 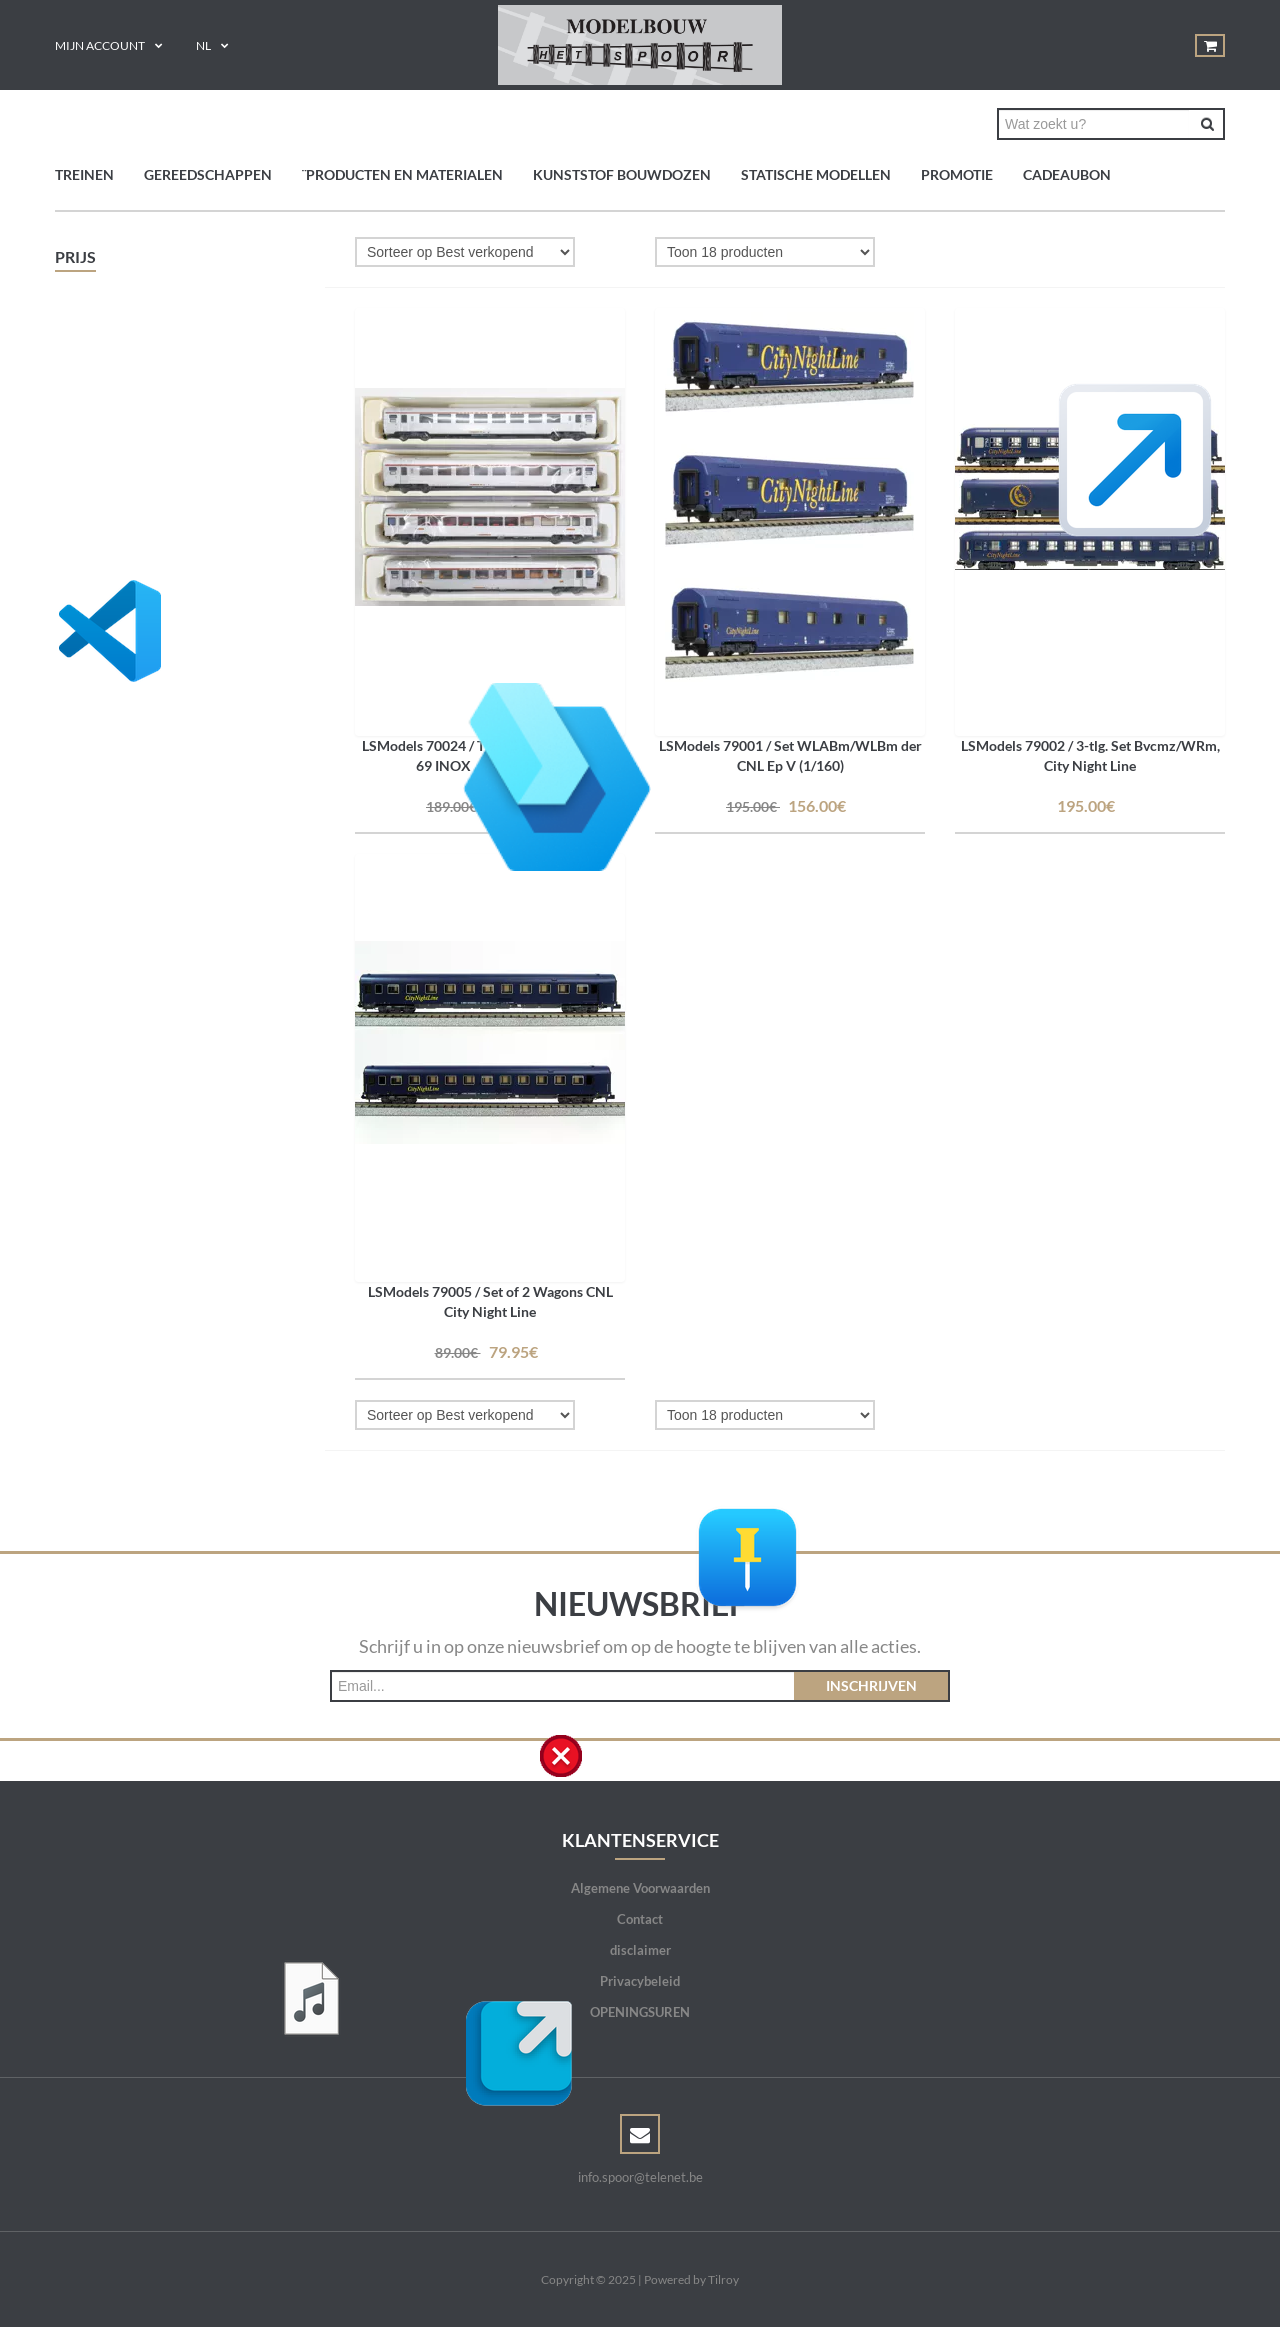 What do you see at coordinates (561, 1756) in the screenshot?
I see `indicates a OneDrive sync error` at bounding box center [561, 1756].